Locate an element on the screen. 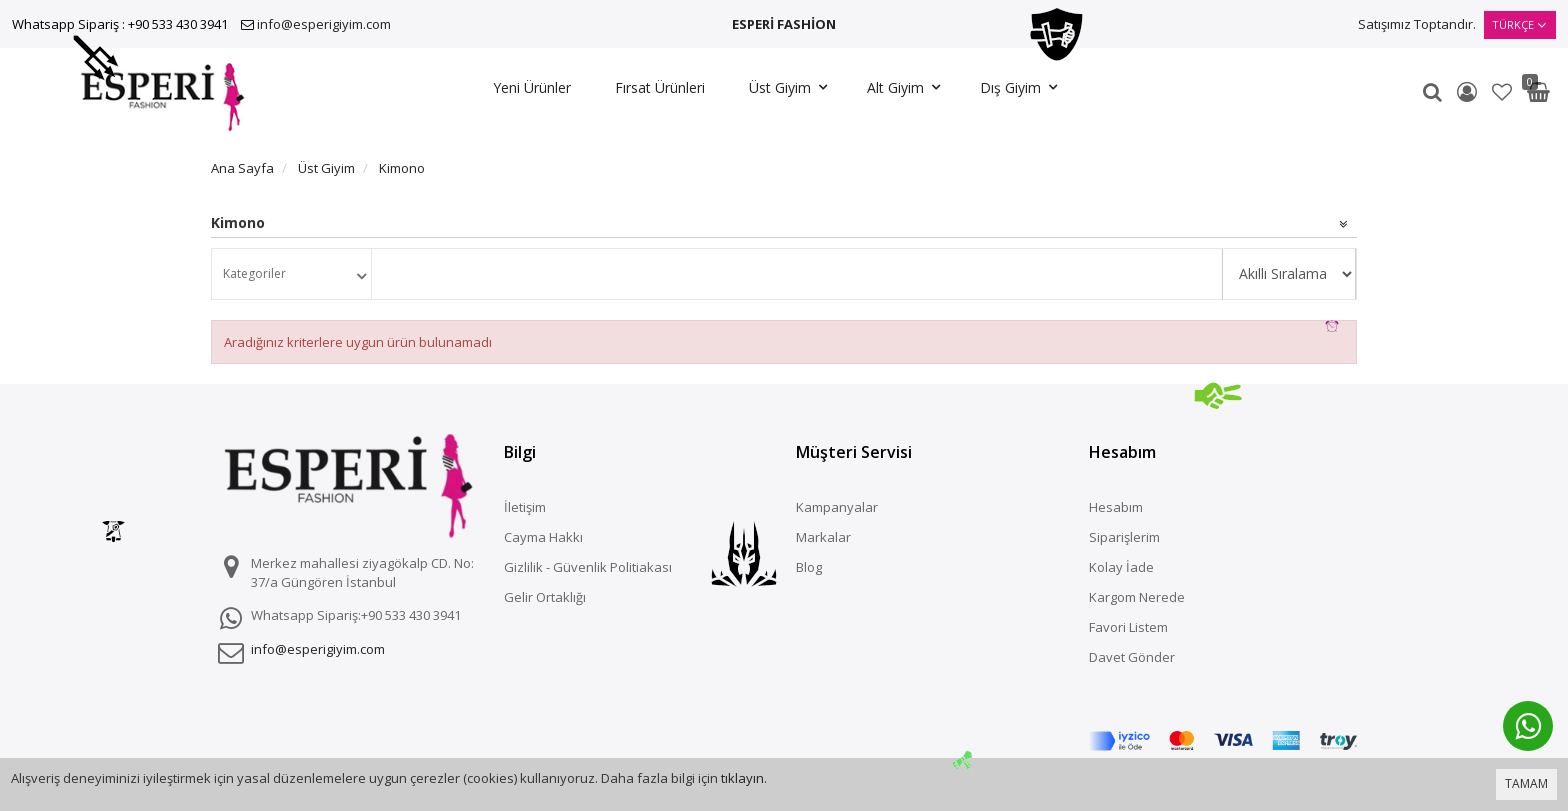  equip or attach a shield to your character is located at coordinates (1057, 34).